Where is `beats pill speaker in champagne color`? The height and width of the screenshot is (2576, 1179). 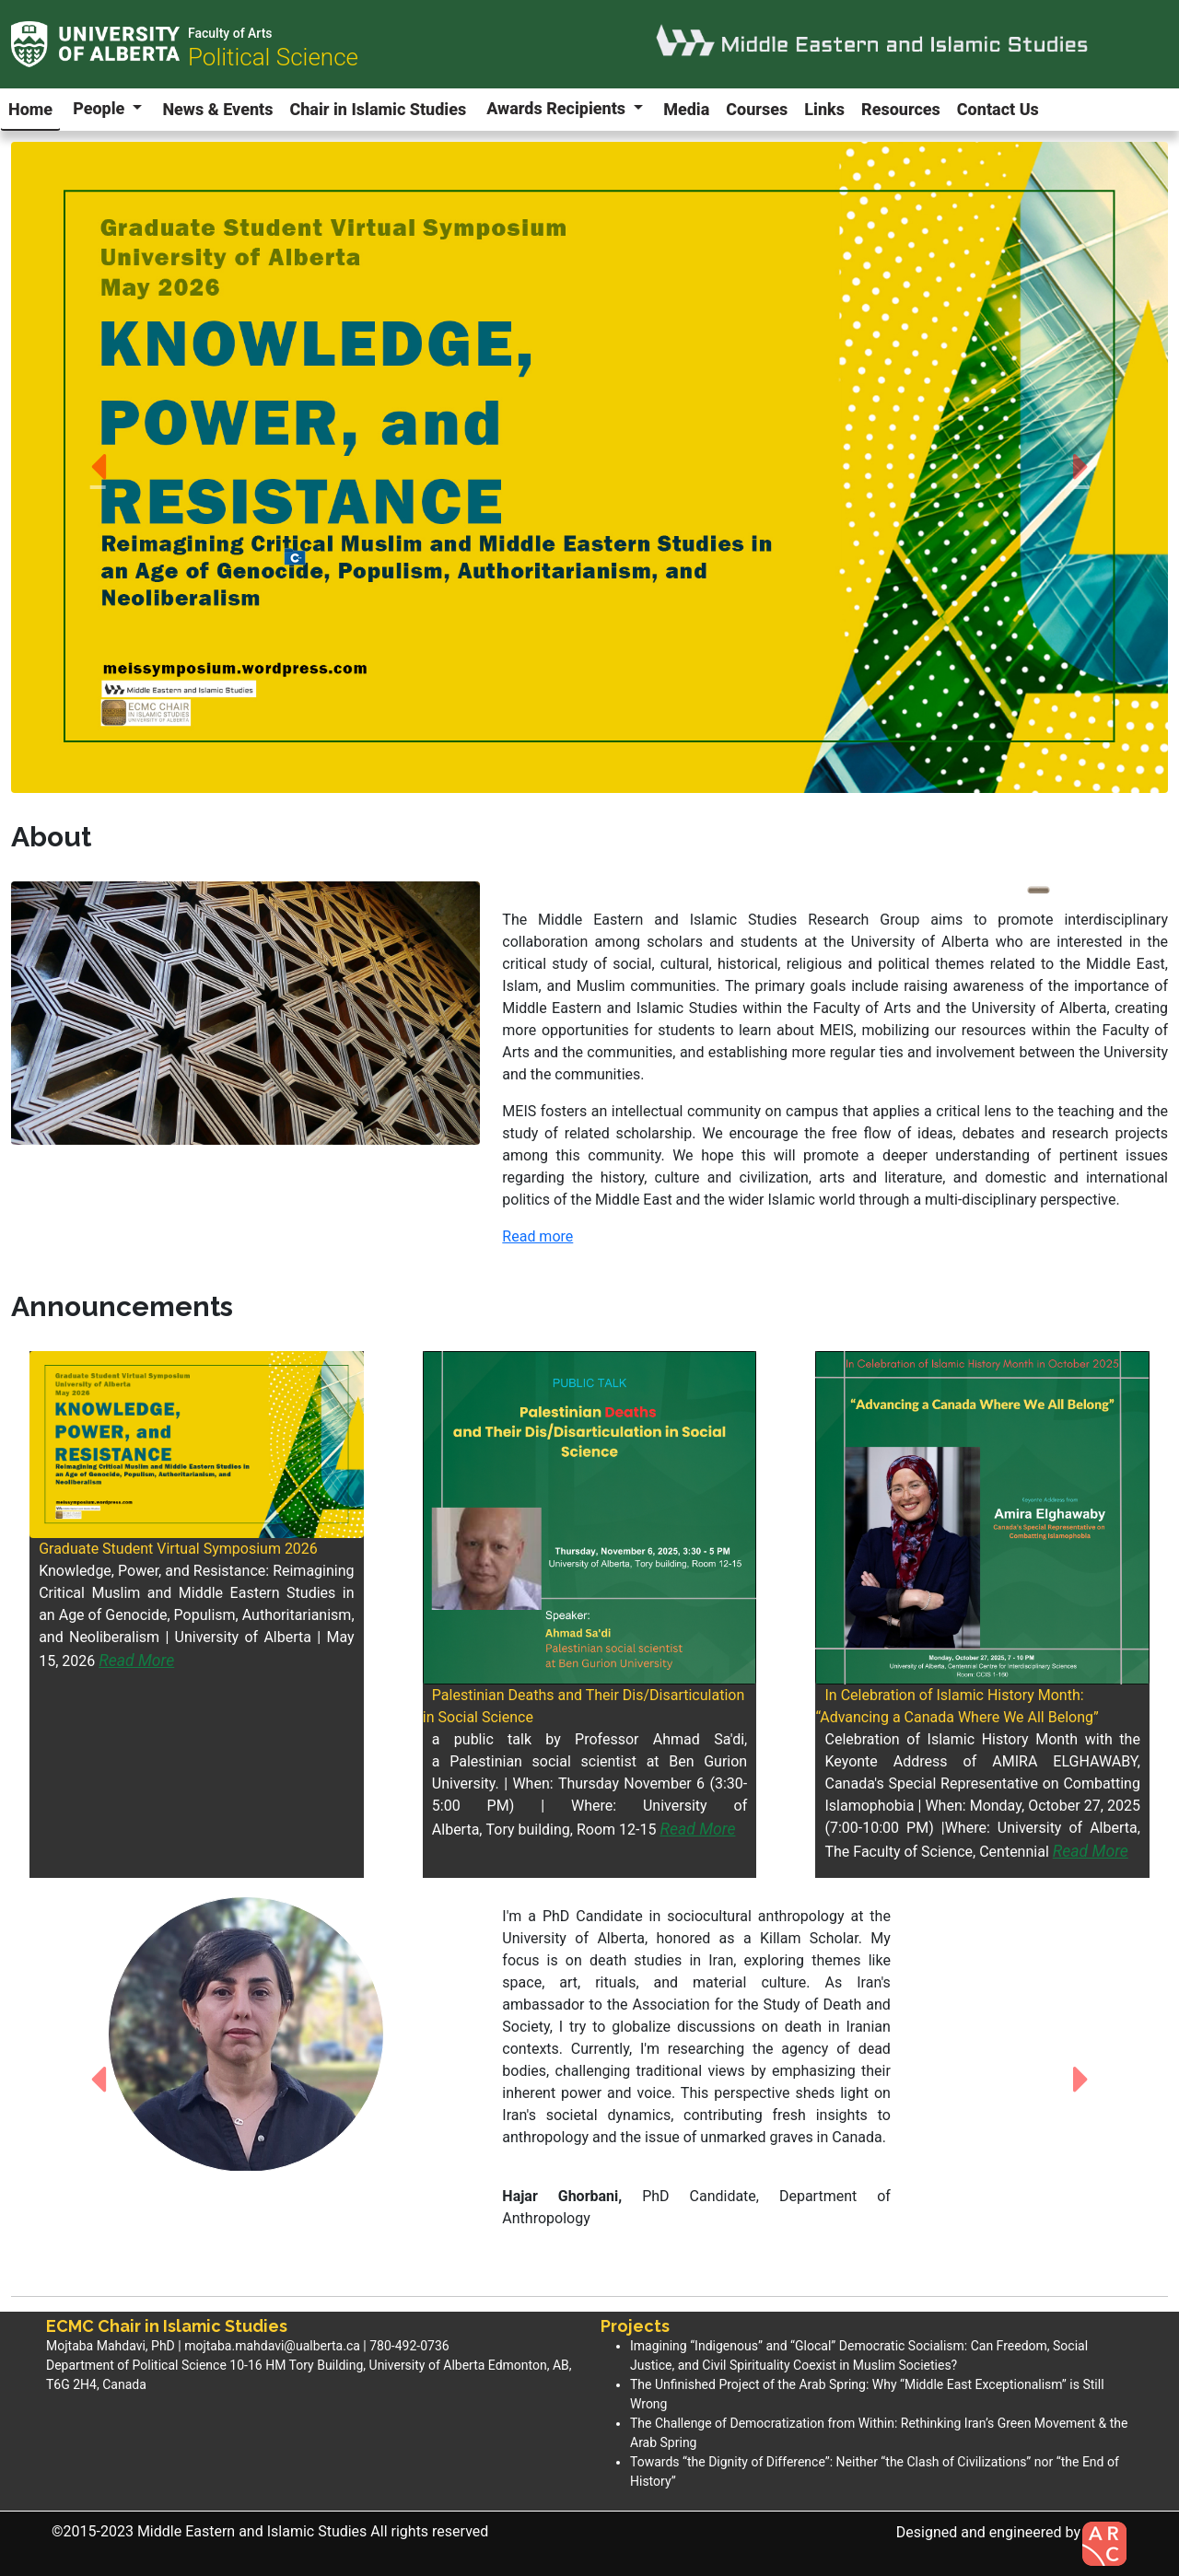
beats pill speaker in champagne color is located at coordinates (1038, 890).